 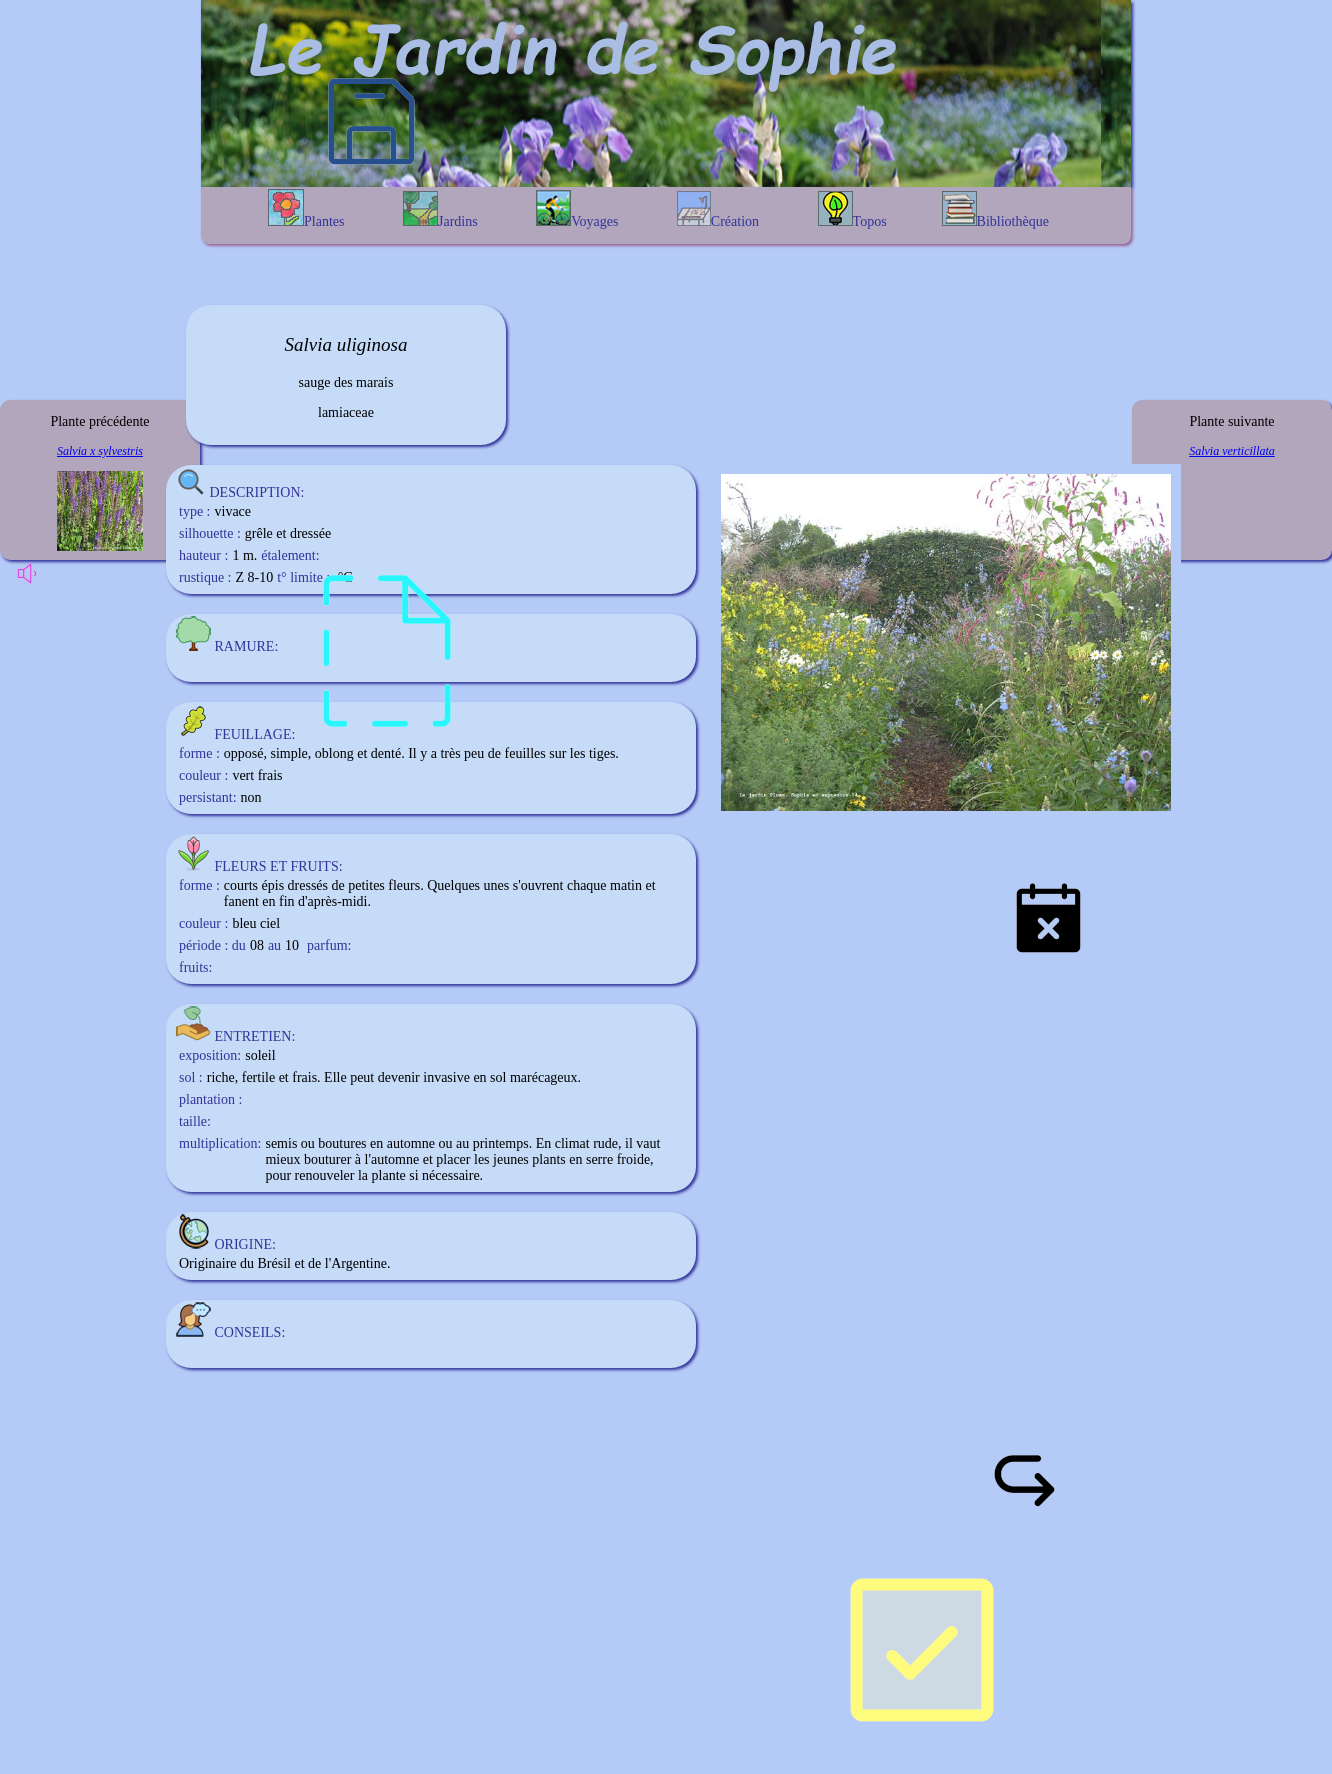 What do you see at coordinates (1024, 1478) in the screenshot?
I see `redo last action` at bounding box center [1024, 1478].